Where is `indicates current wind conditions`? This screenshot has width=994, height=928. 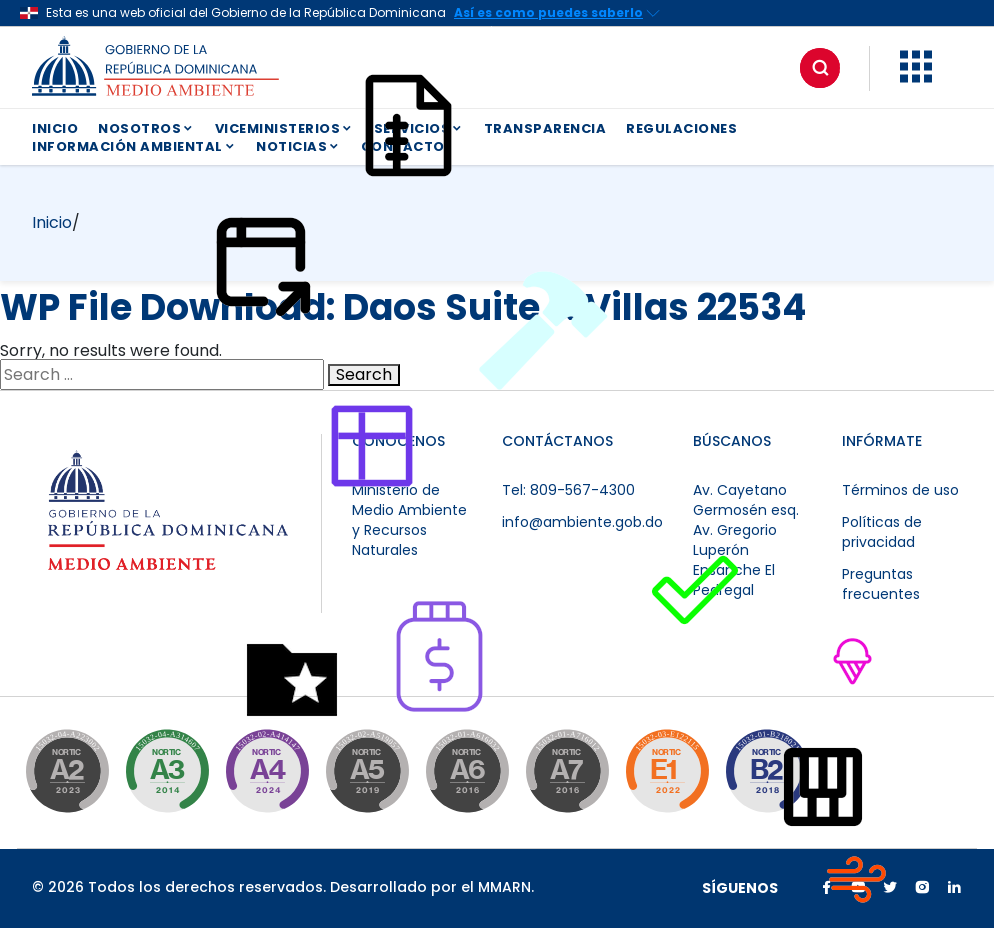
indicates current wind conditions is located at coordinates (856, 879).